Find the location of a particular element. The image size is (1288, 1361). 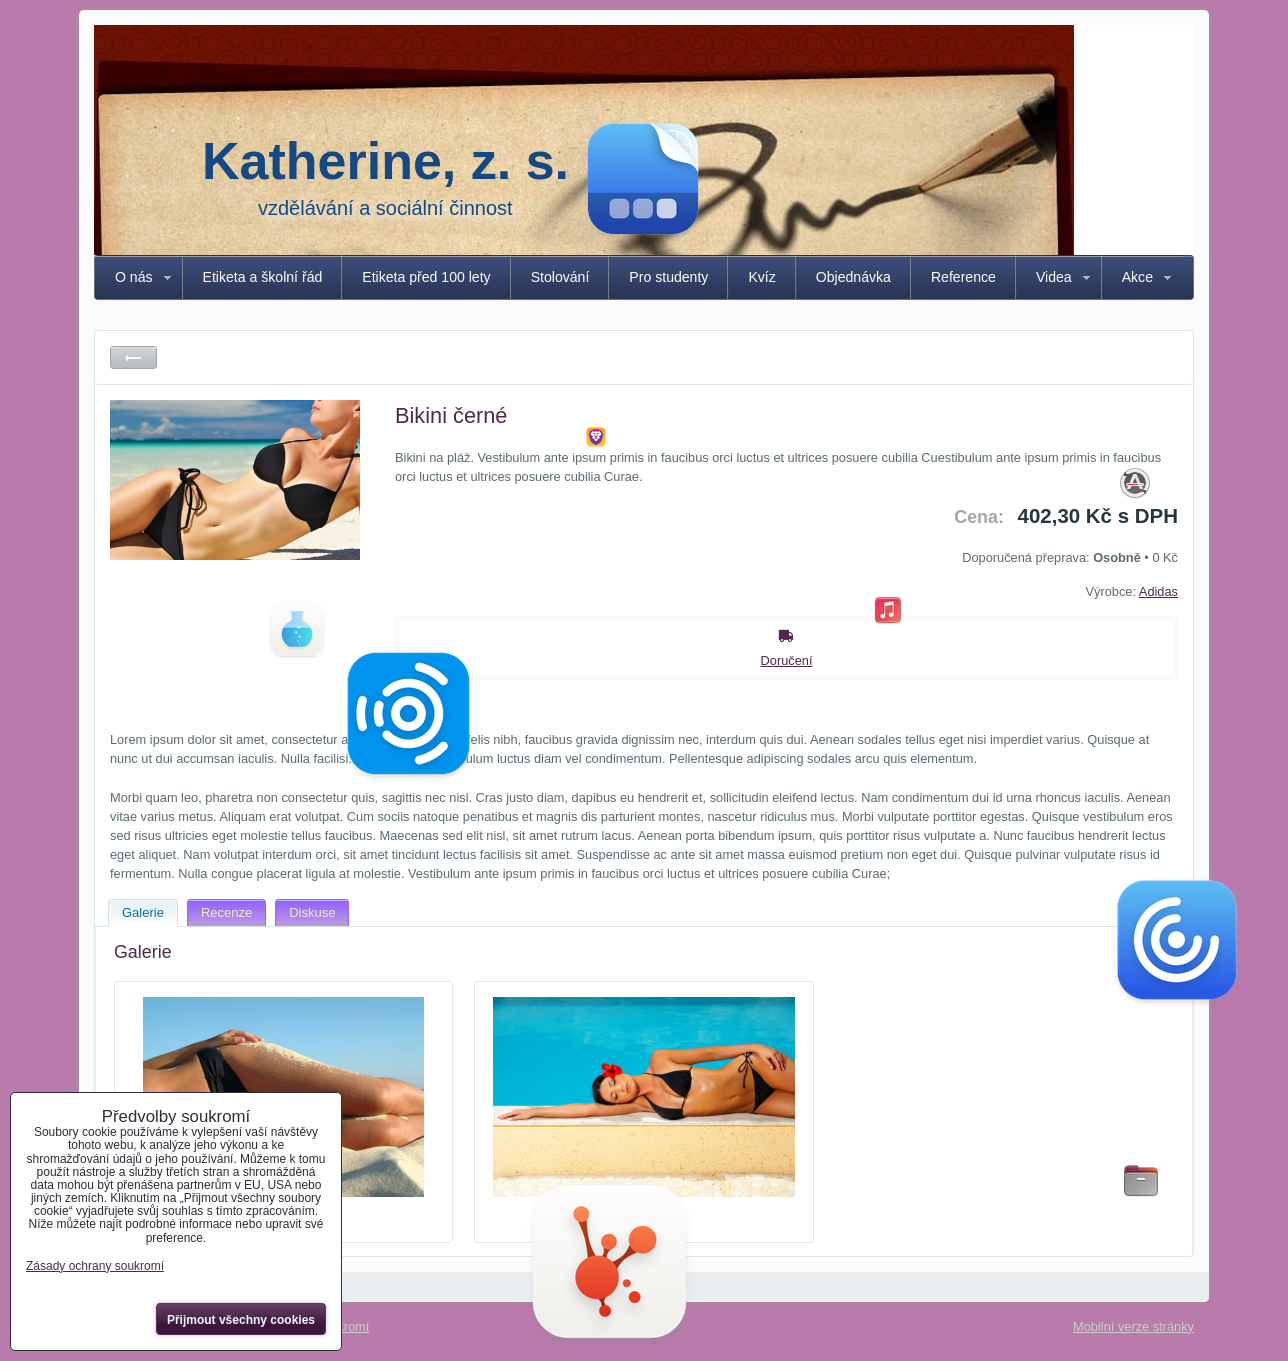

open the music app is located at coordinates (888, 610).